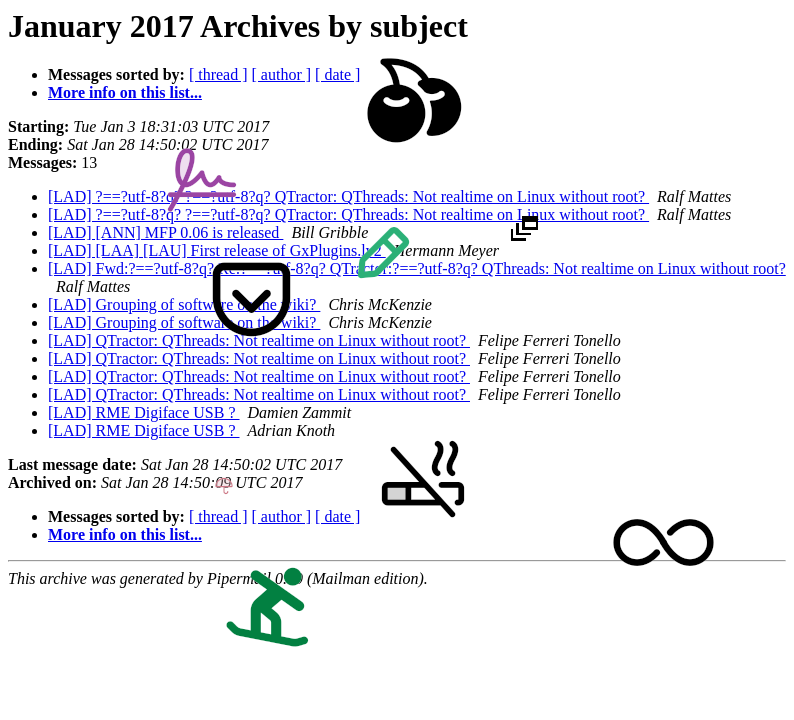  What do you see at coordinates (412, 100) in the screenshot?
I see `indicates fruit or food category` at bounding box center [412, 100].